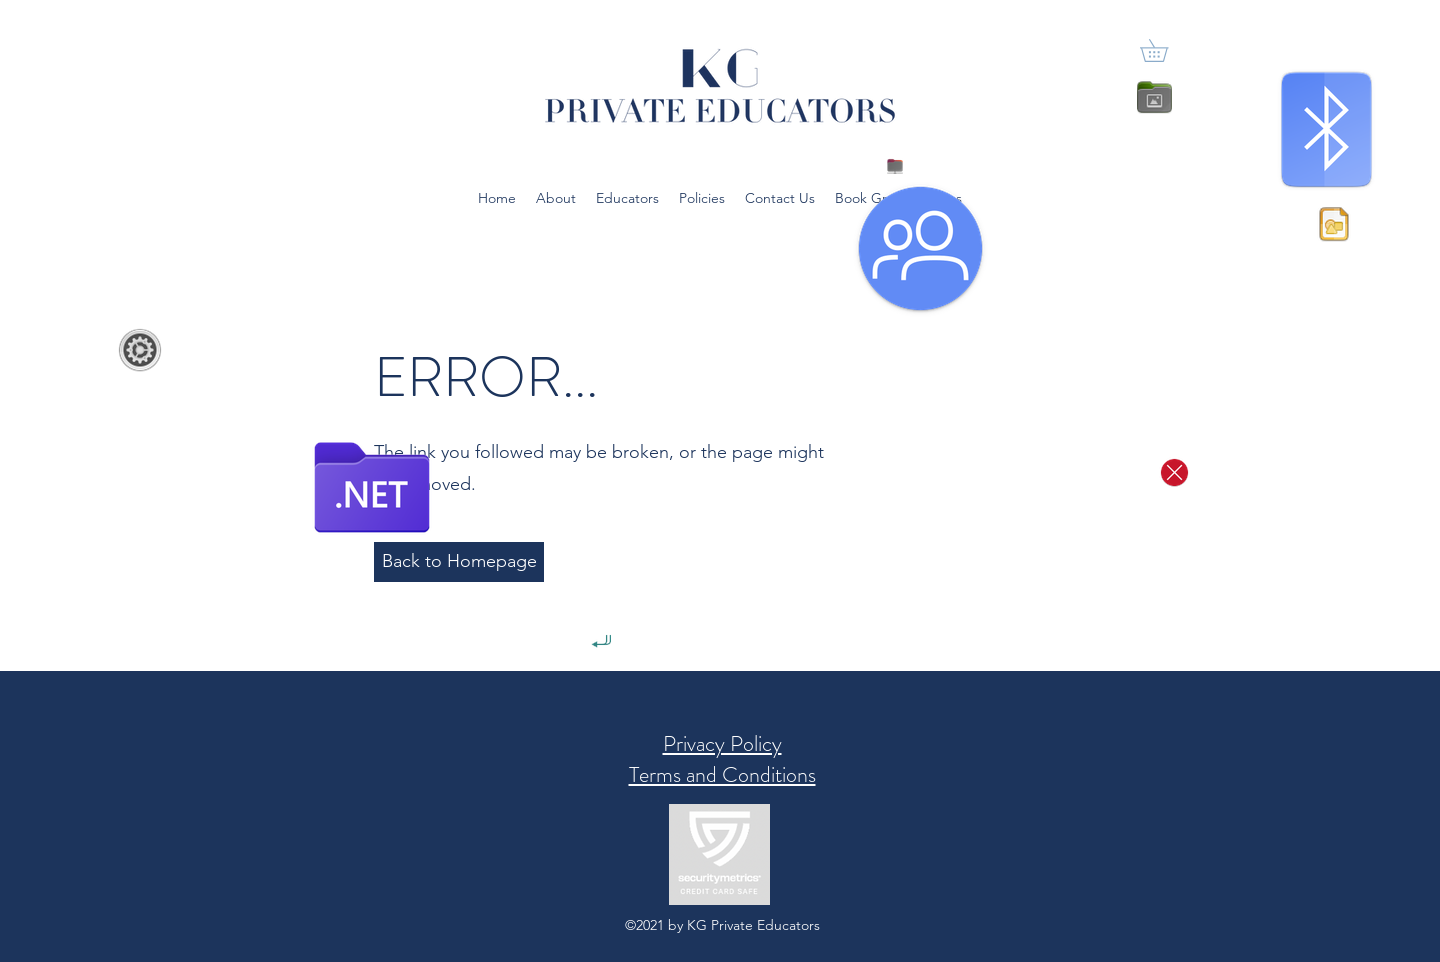 This screenshot has width=1440, height=962. I want to click on libreoffice draw template file, so click(1334, 224).